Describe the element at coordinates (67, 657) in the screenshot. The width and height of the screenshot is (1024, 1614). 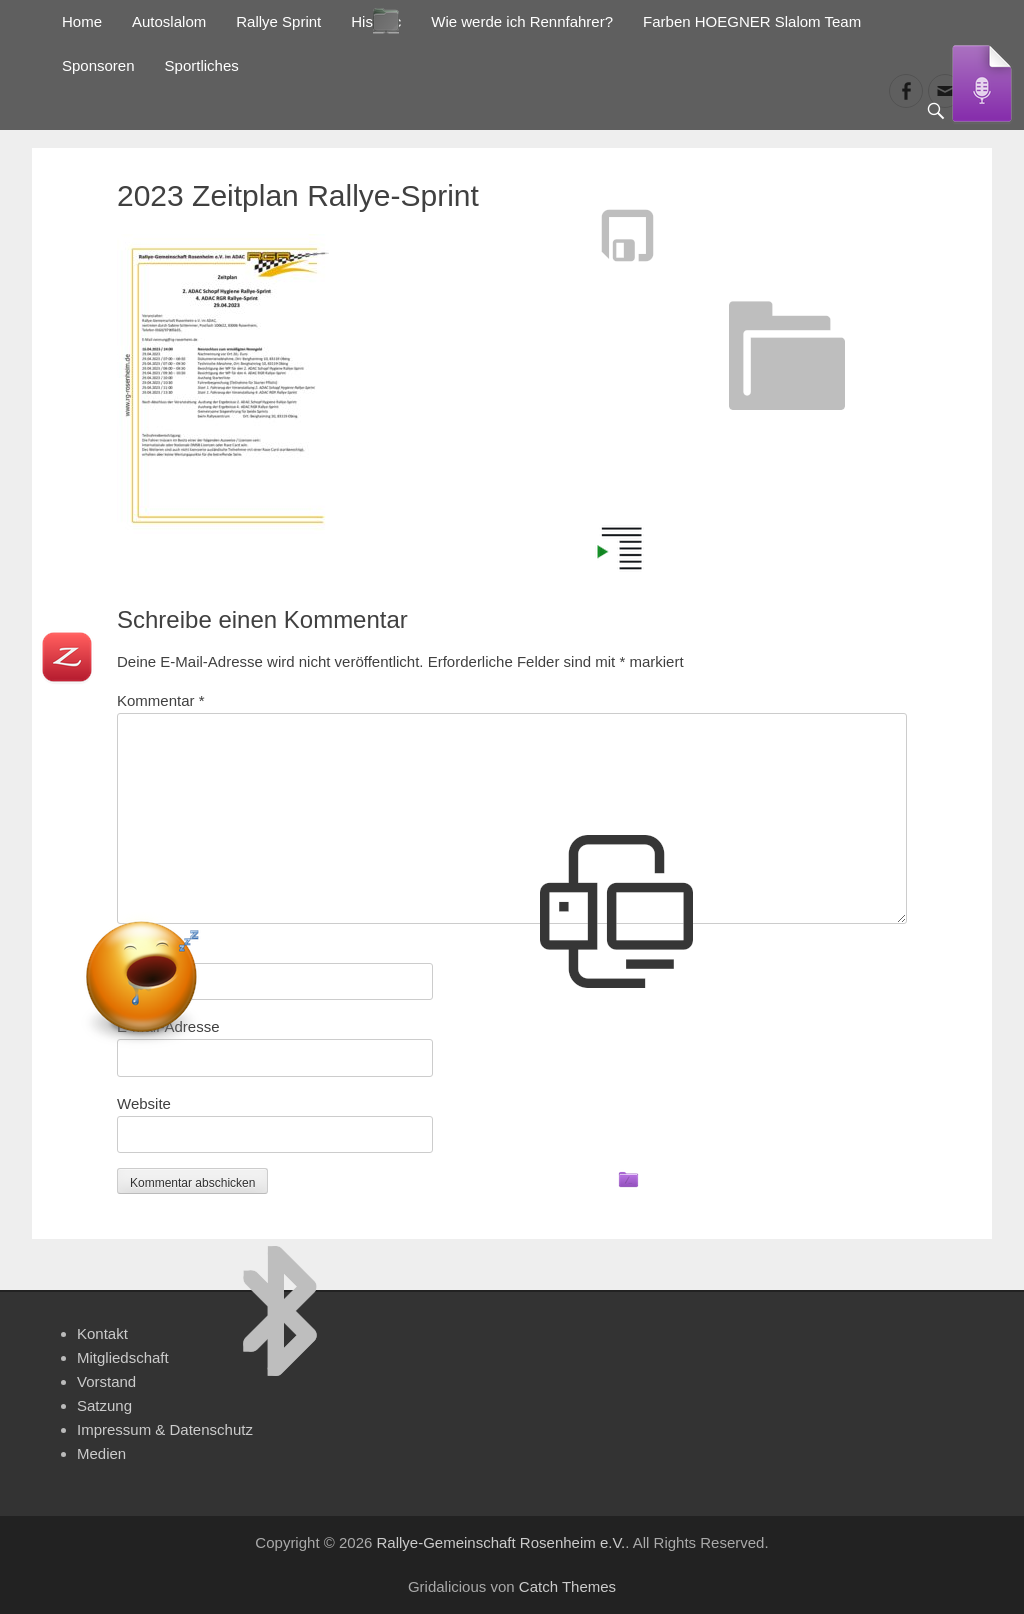
I see `open zeal offline documentation browser` at that location.